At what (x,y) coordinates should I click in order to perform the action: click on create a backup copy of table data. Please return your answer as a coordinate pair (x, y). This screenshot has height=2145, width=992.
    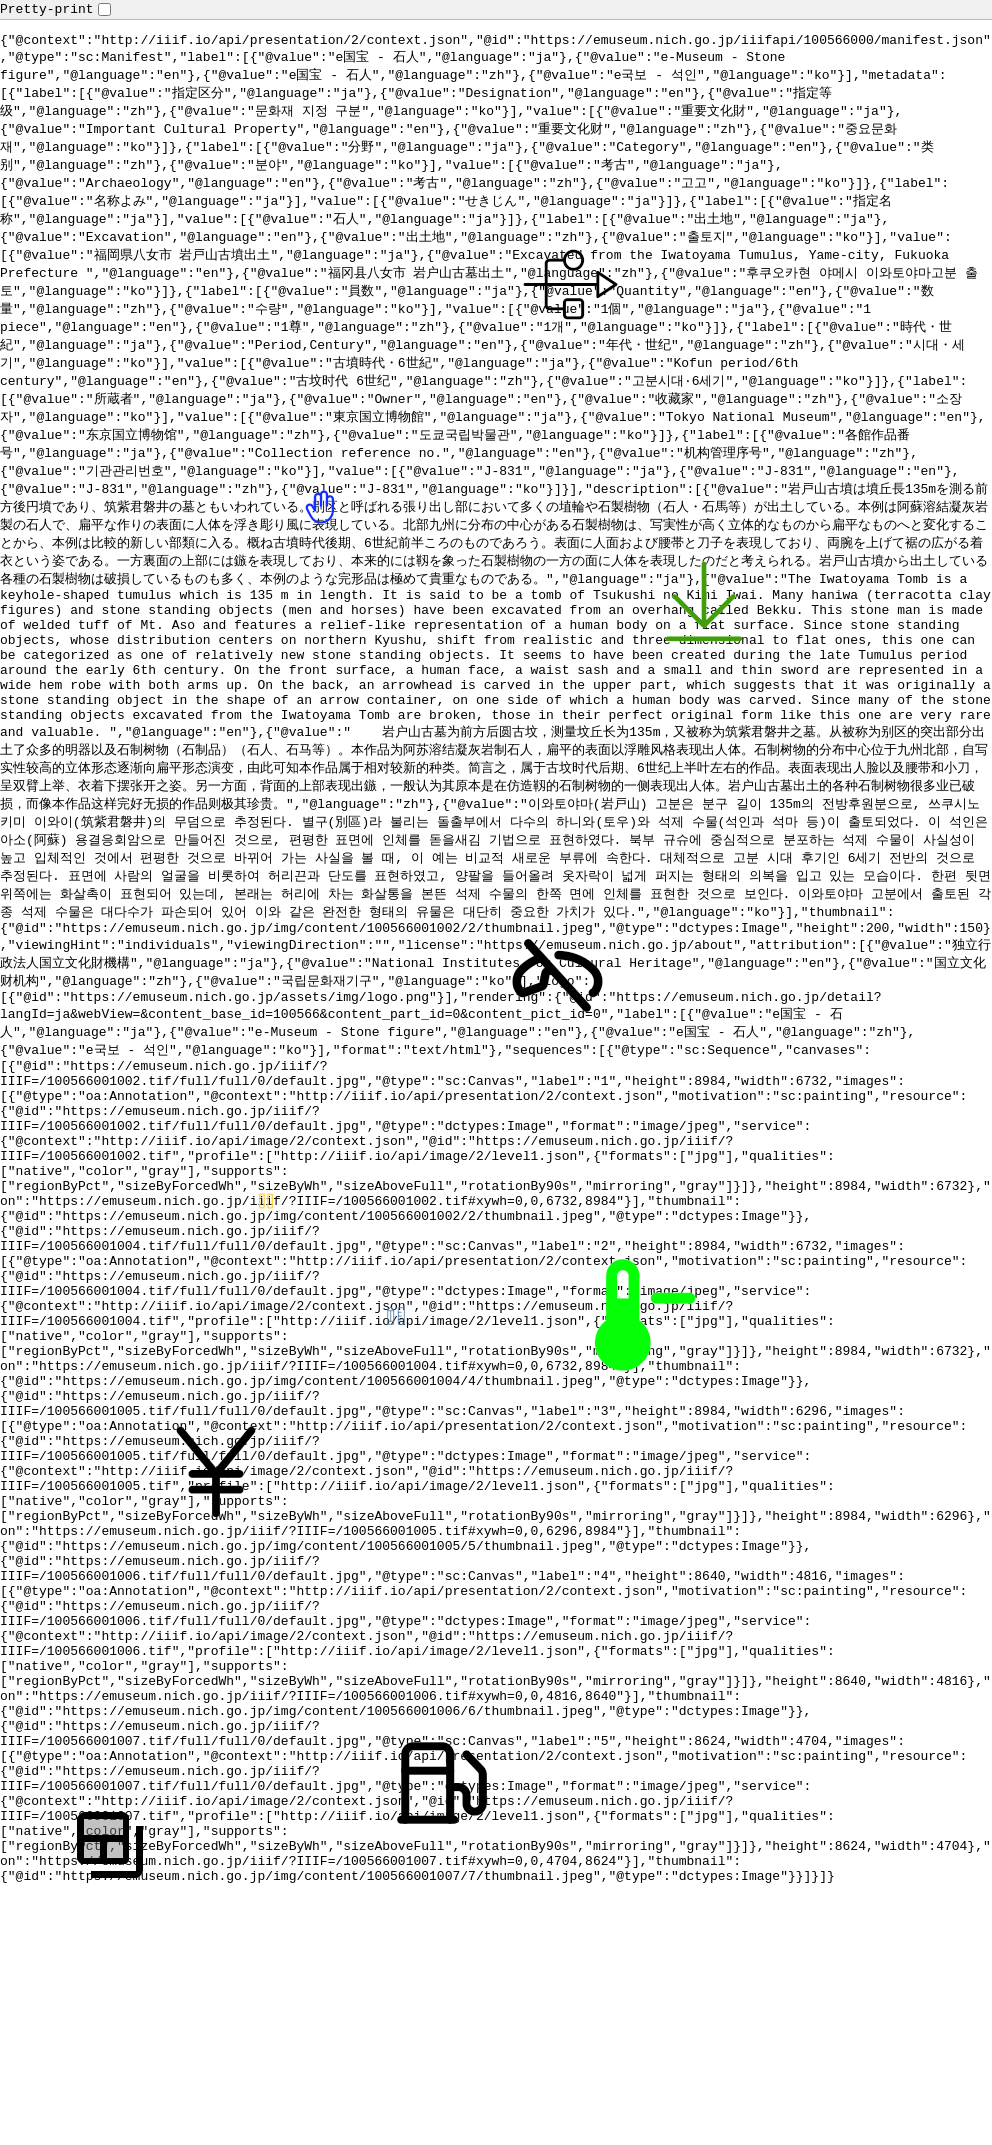
    Looking at the image, I should click on (110, 1845).